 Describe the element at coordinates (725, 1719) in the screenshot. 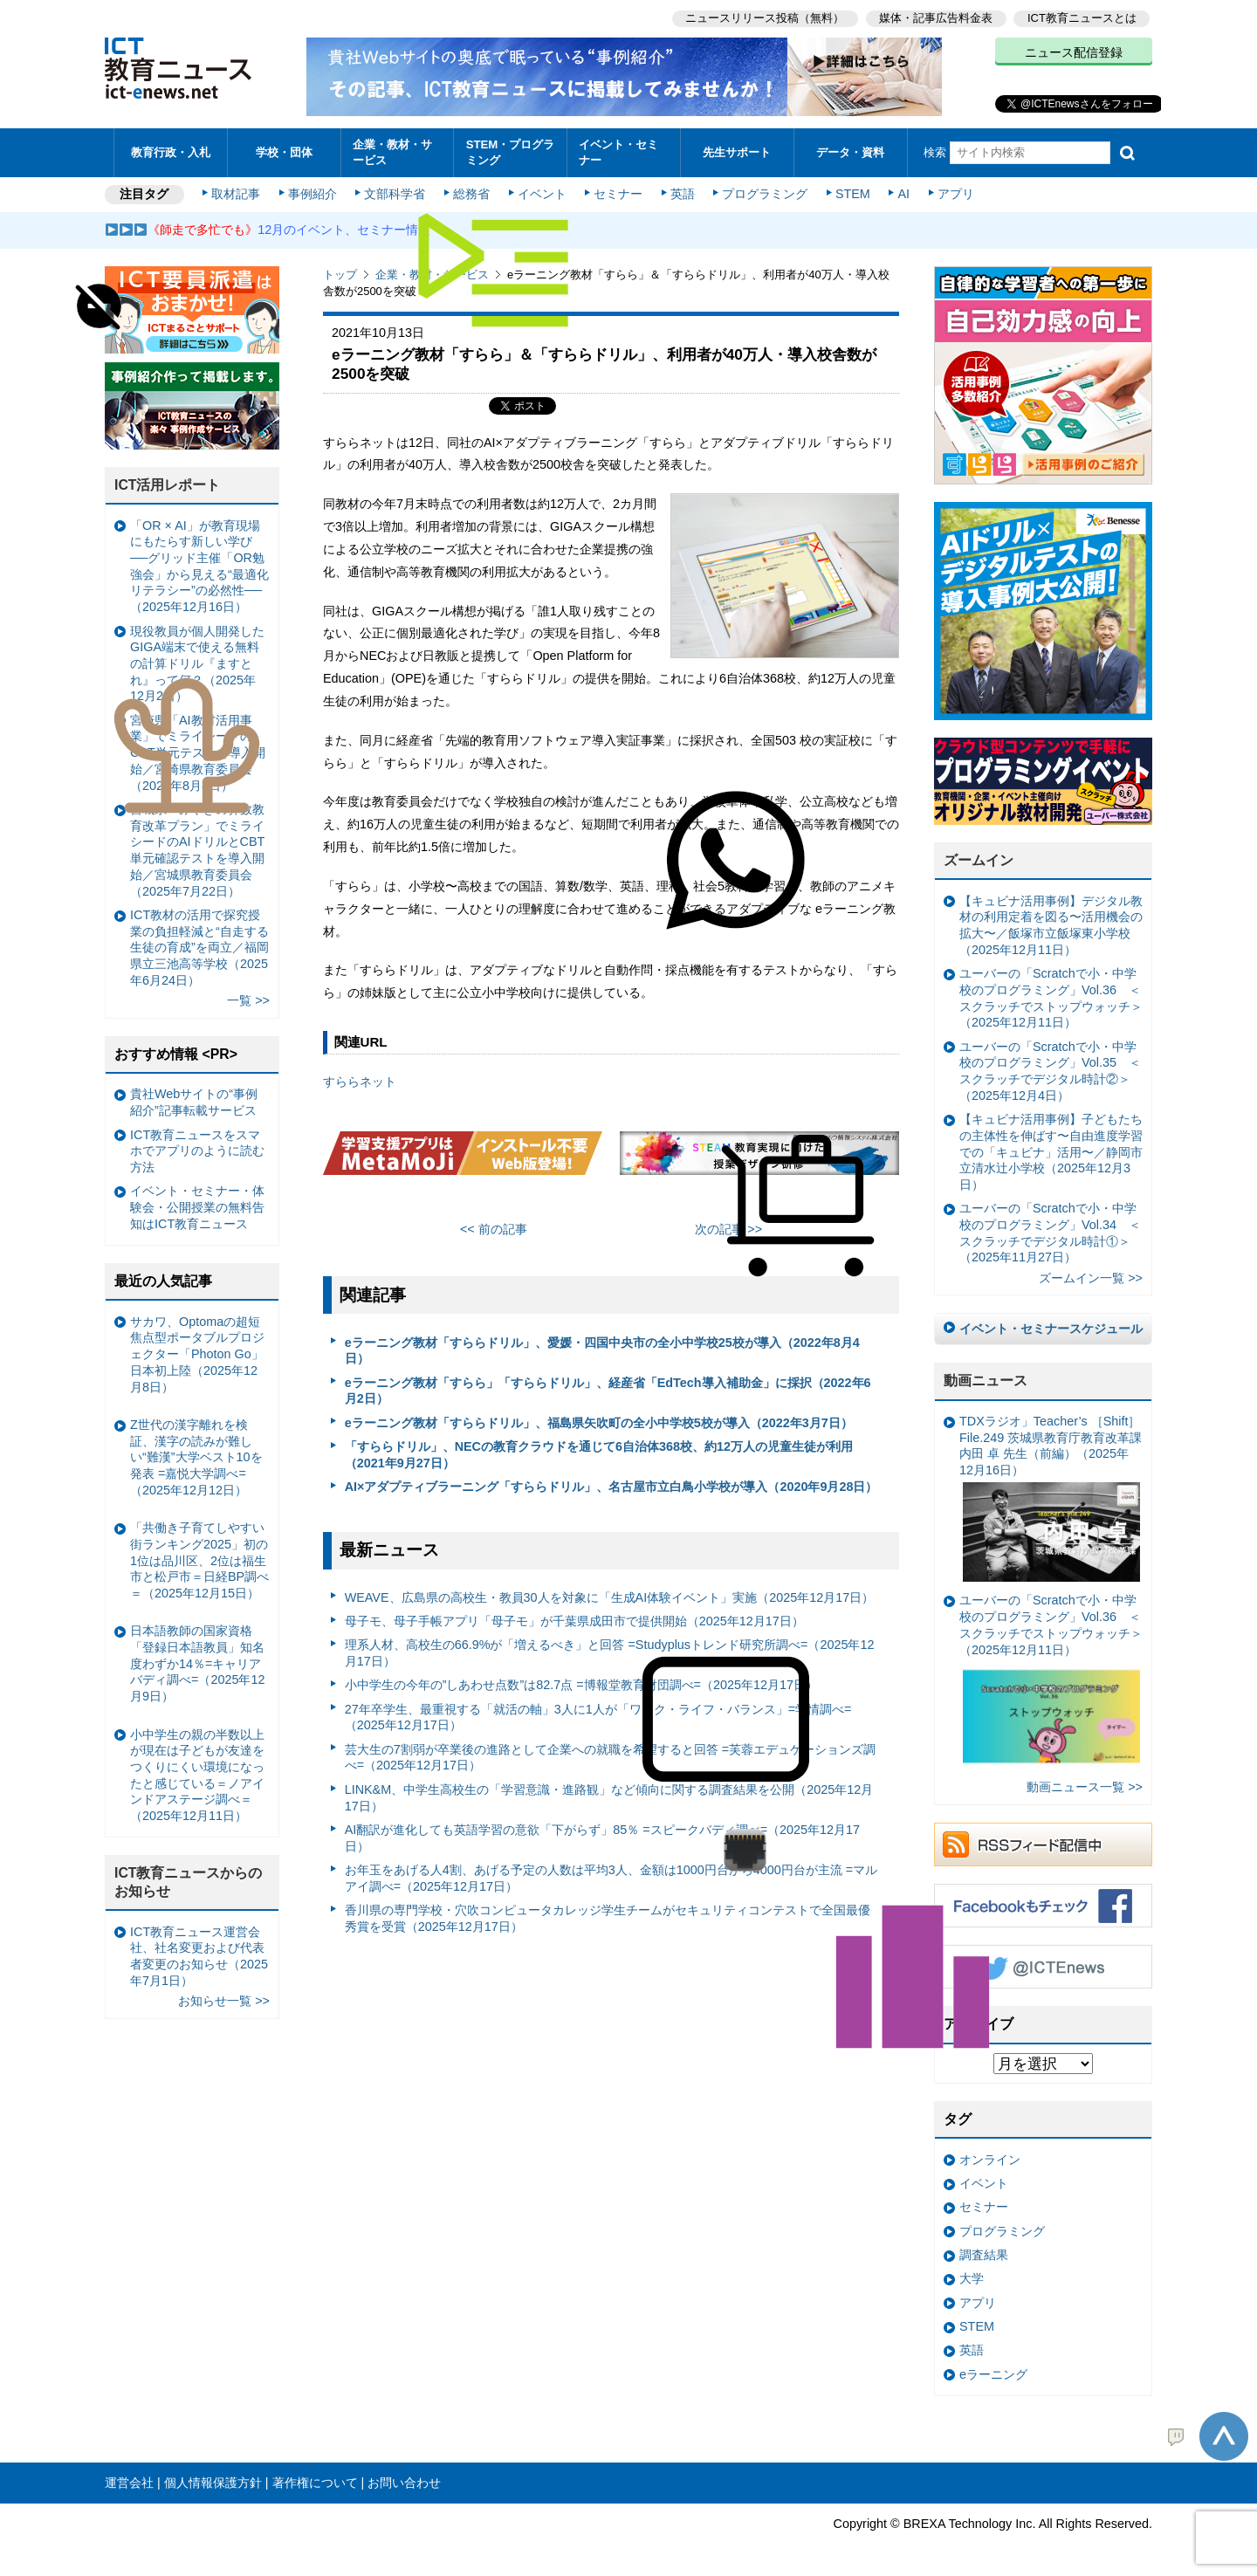

I see `switch to landscape tablet view` at that location.